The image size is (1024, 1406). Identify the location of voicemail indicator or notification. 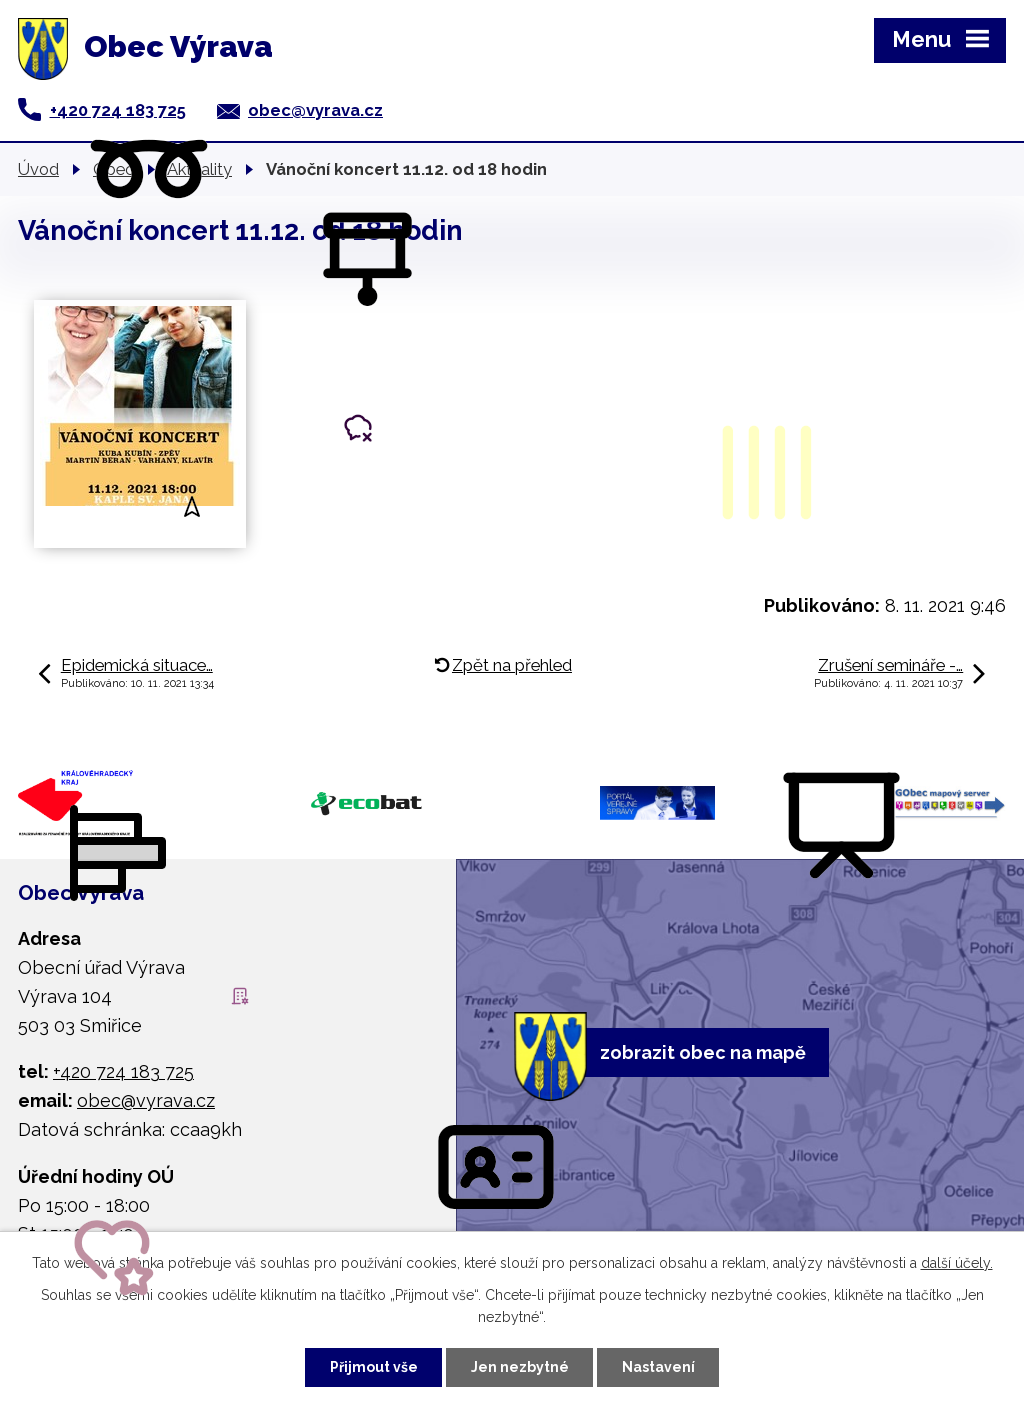
(149, 169).